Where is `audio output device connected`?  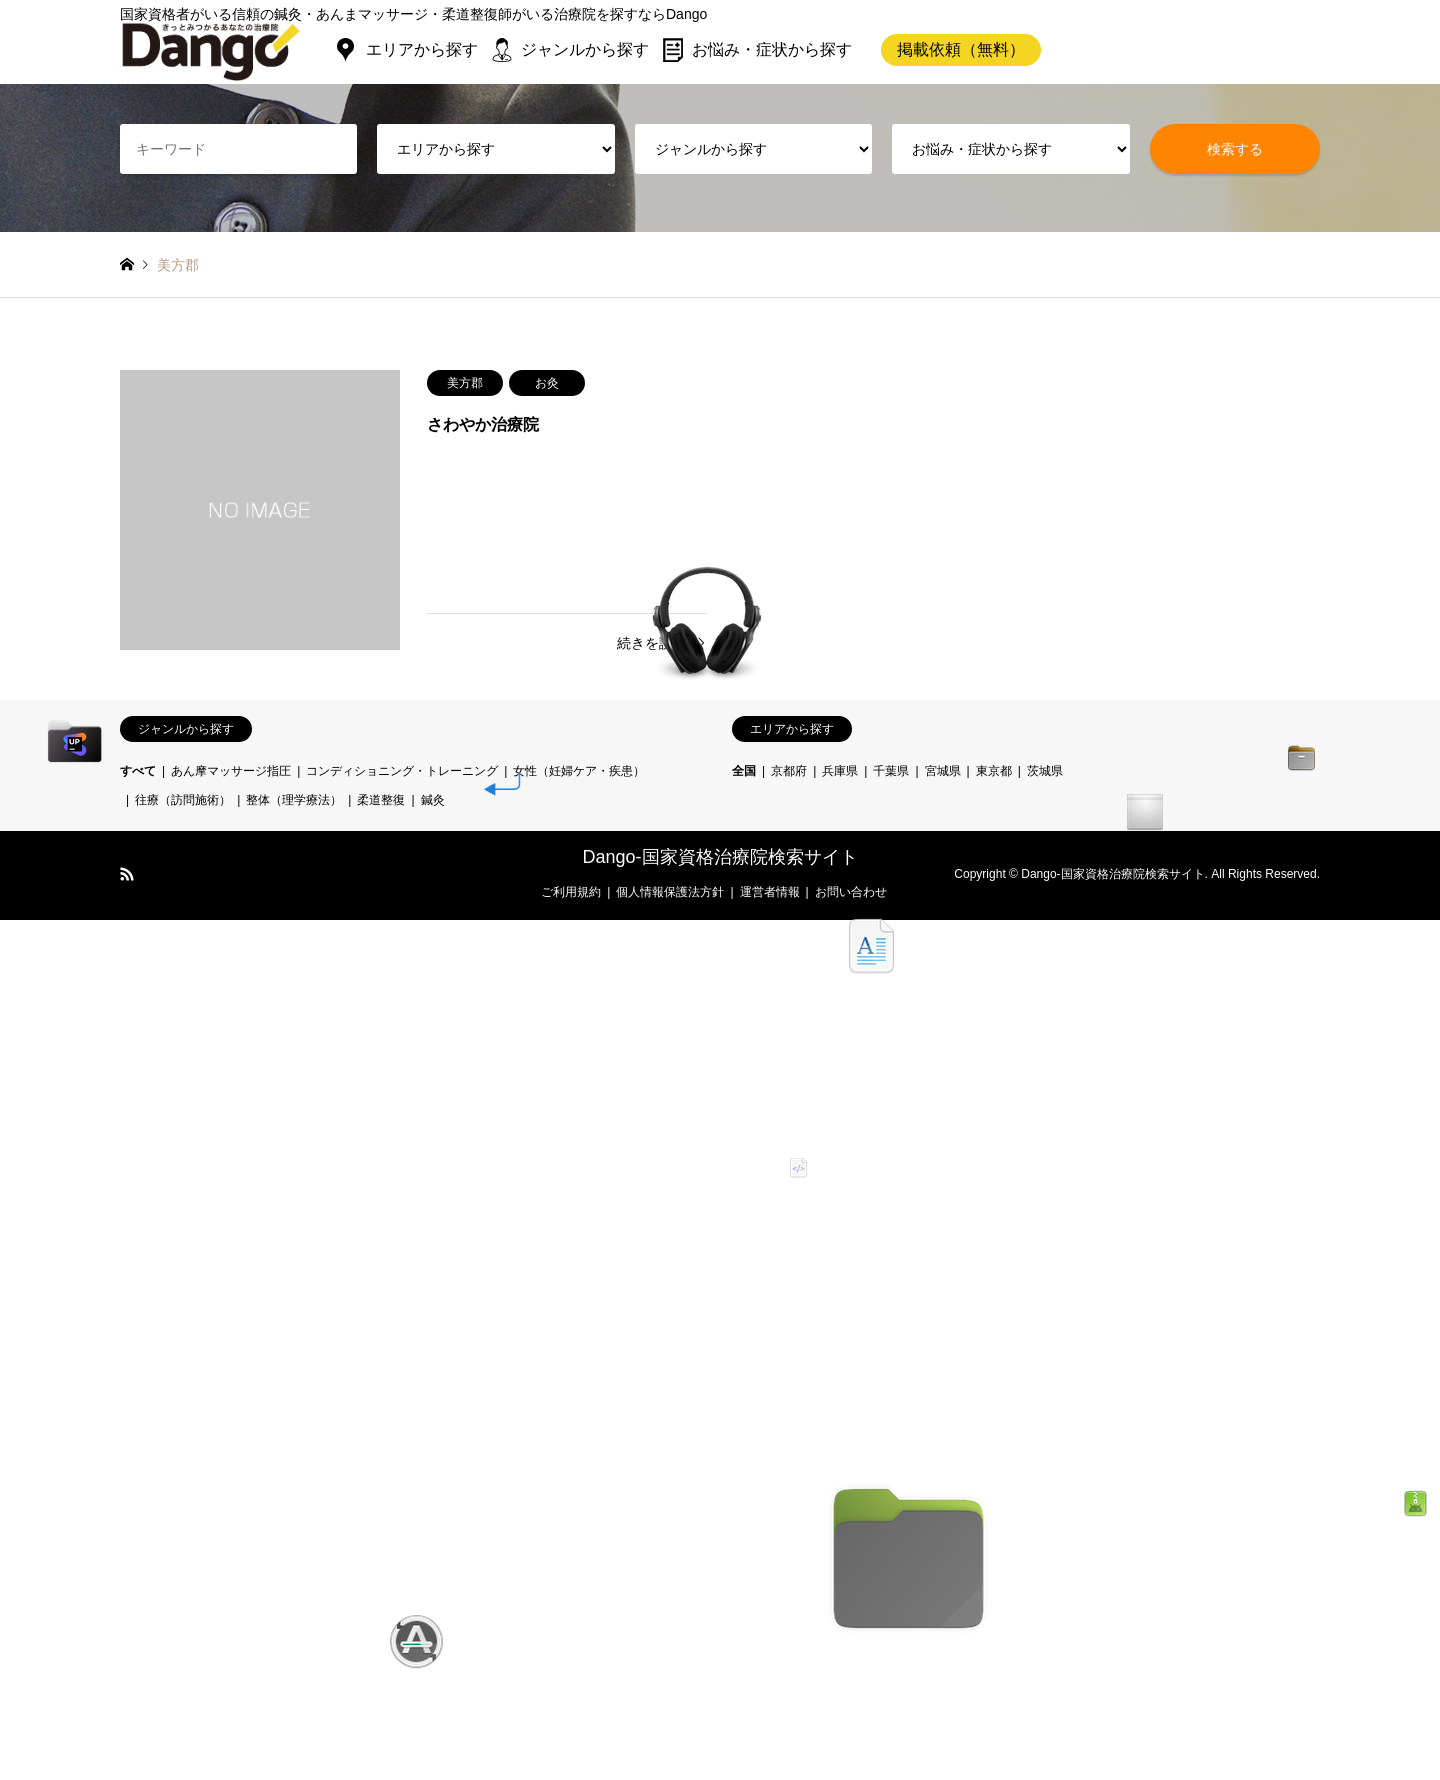
audio output device connected is located at coordinates (706, 622).